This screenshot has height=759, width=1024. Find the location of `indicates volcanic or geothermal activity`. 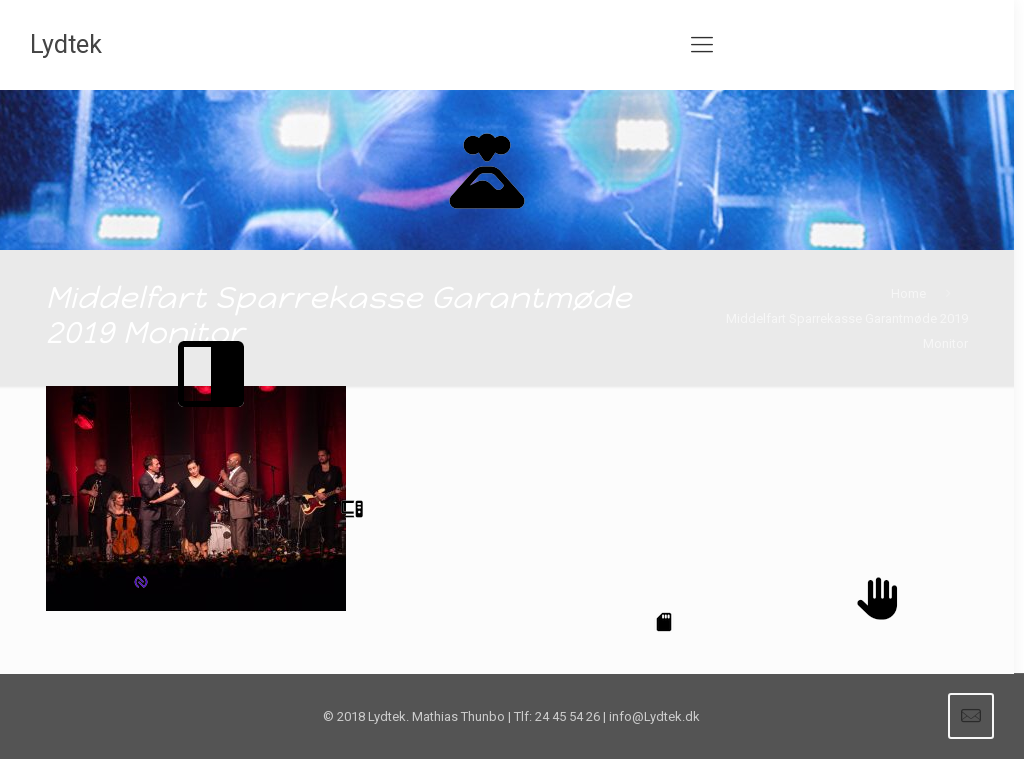

indicates volcanic or geothermal activity is located at coordinates (487, 171).